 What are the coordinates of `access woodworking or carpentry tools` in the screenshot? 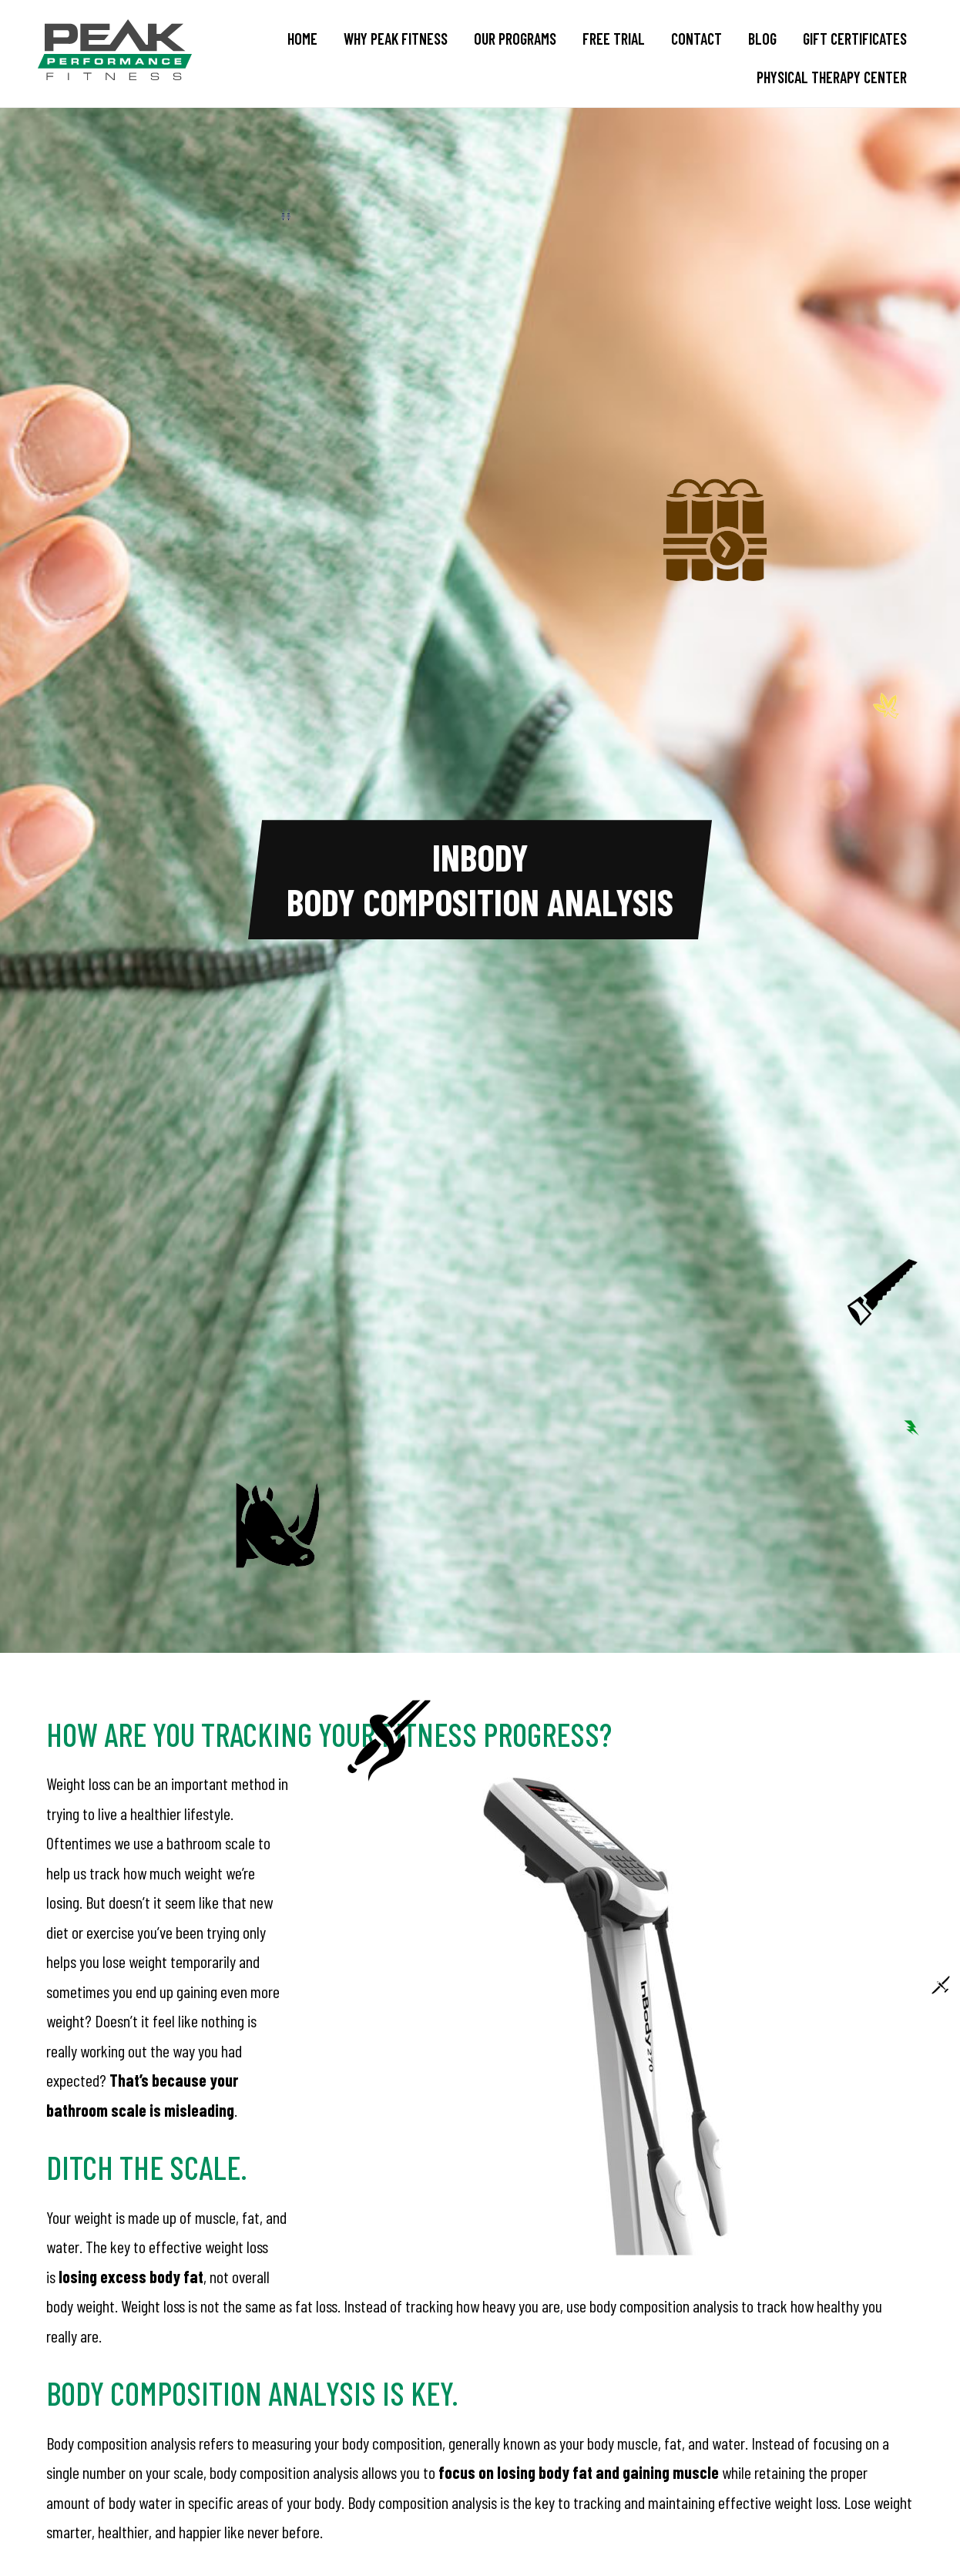 It's located at (882, 1293).